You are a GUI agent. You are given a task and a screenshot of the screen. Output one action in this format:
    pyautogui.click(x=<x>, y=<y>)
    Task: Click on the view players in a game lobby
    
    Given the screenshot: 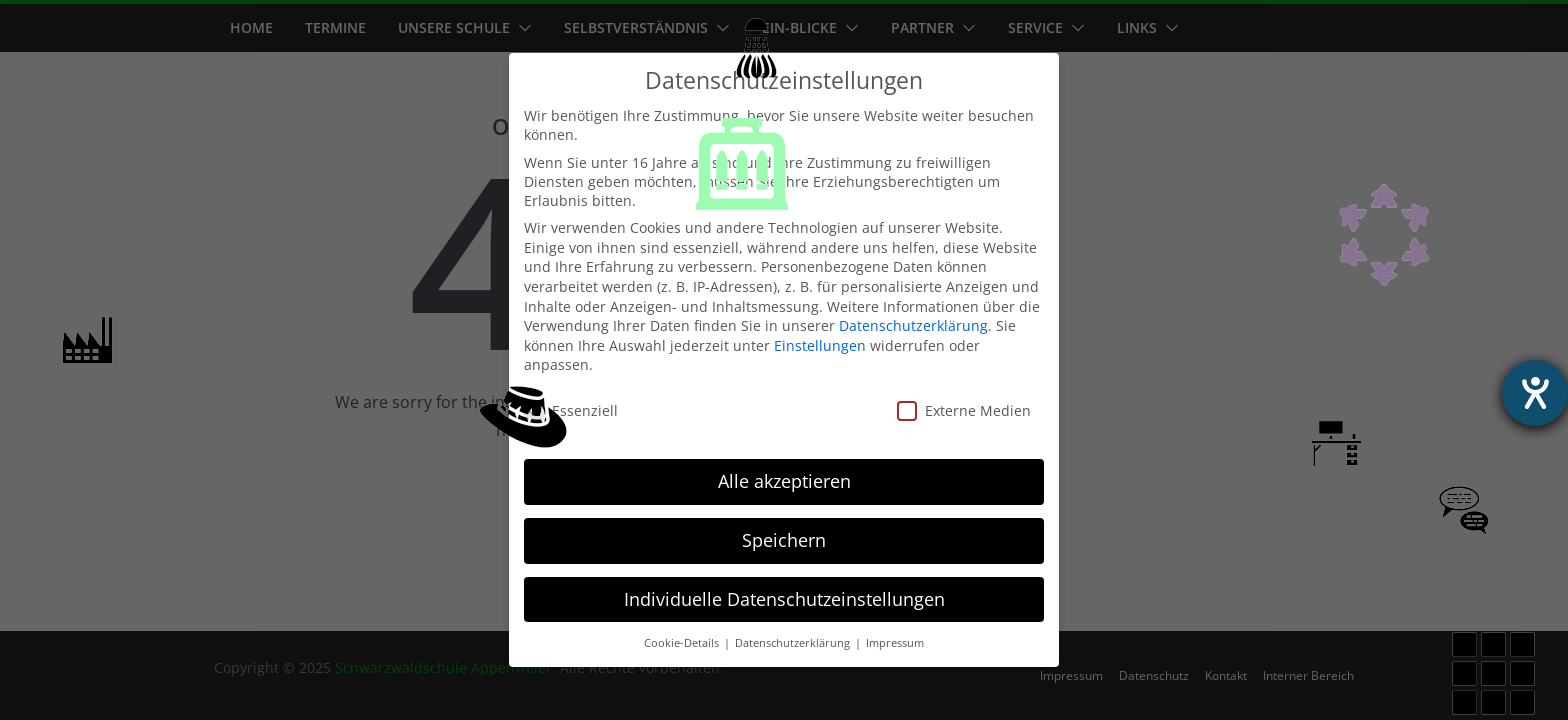 What is the action you would take?
    pyautogui.click(x=1384, y=235)
    